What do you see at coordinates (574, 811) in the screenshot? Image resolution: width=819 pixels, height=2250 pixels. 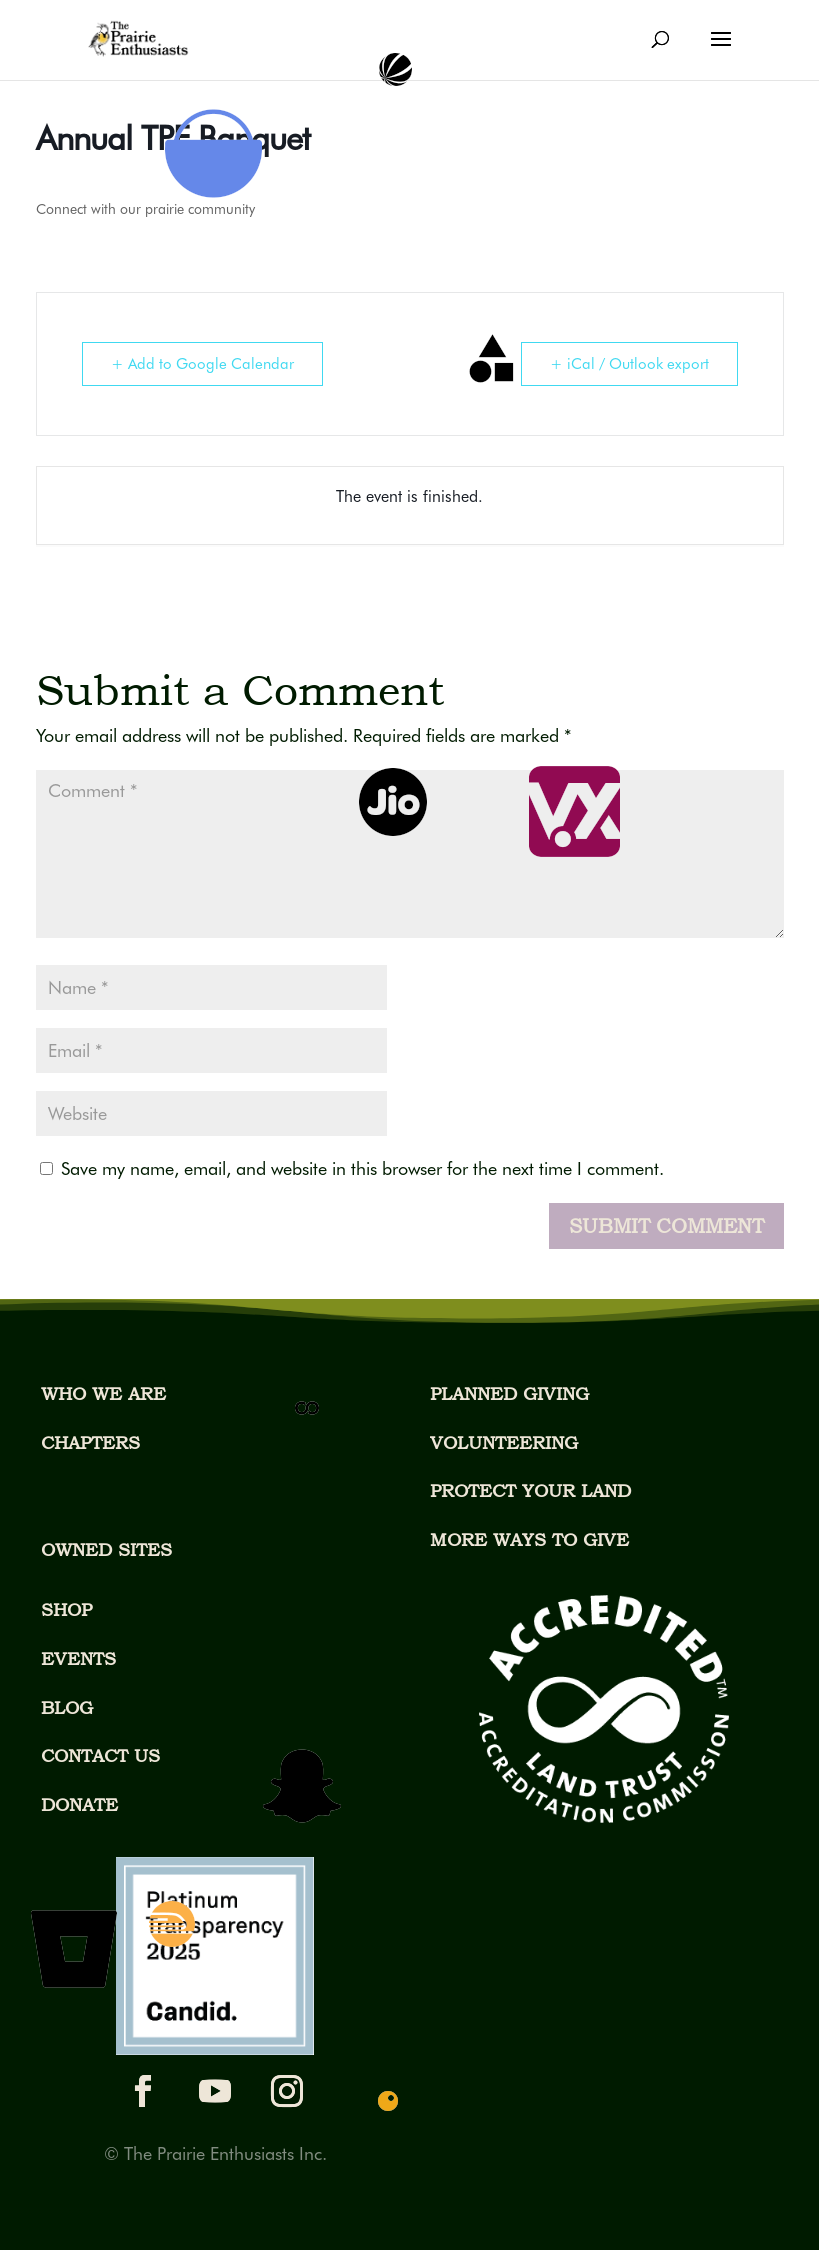 I see `eclipse vert.x framework logo` at bounding box center [574, 811].